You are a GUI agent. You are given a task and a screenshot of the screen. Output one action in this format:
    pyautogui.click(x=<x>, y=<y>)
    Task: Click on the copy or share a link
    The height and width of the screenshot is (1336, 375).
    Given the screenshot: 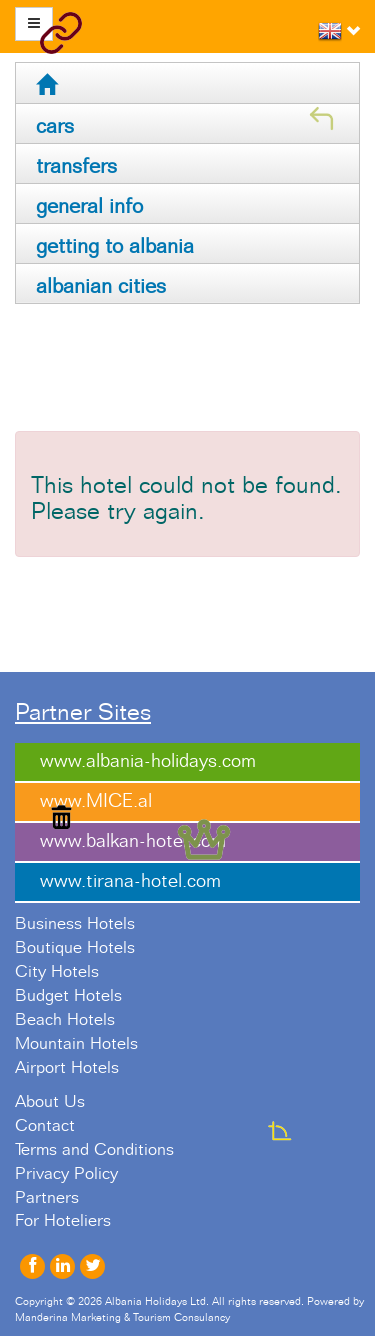 What is the action you would take?
    pyautogui.click(x=61, y=33)
    